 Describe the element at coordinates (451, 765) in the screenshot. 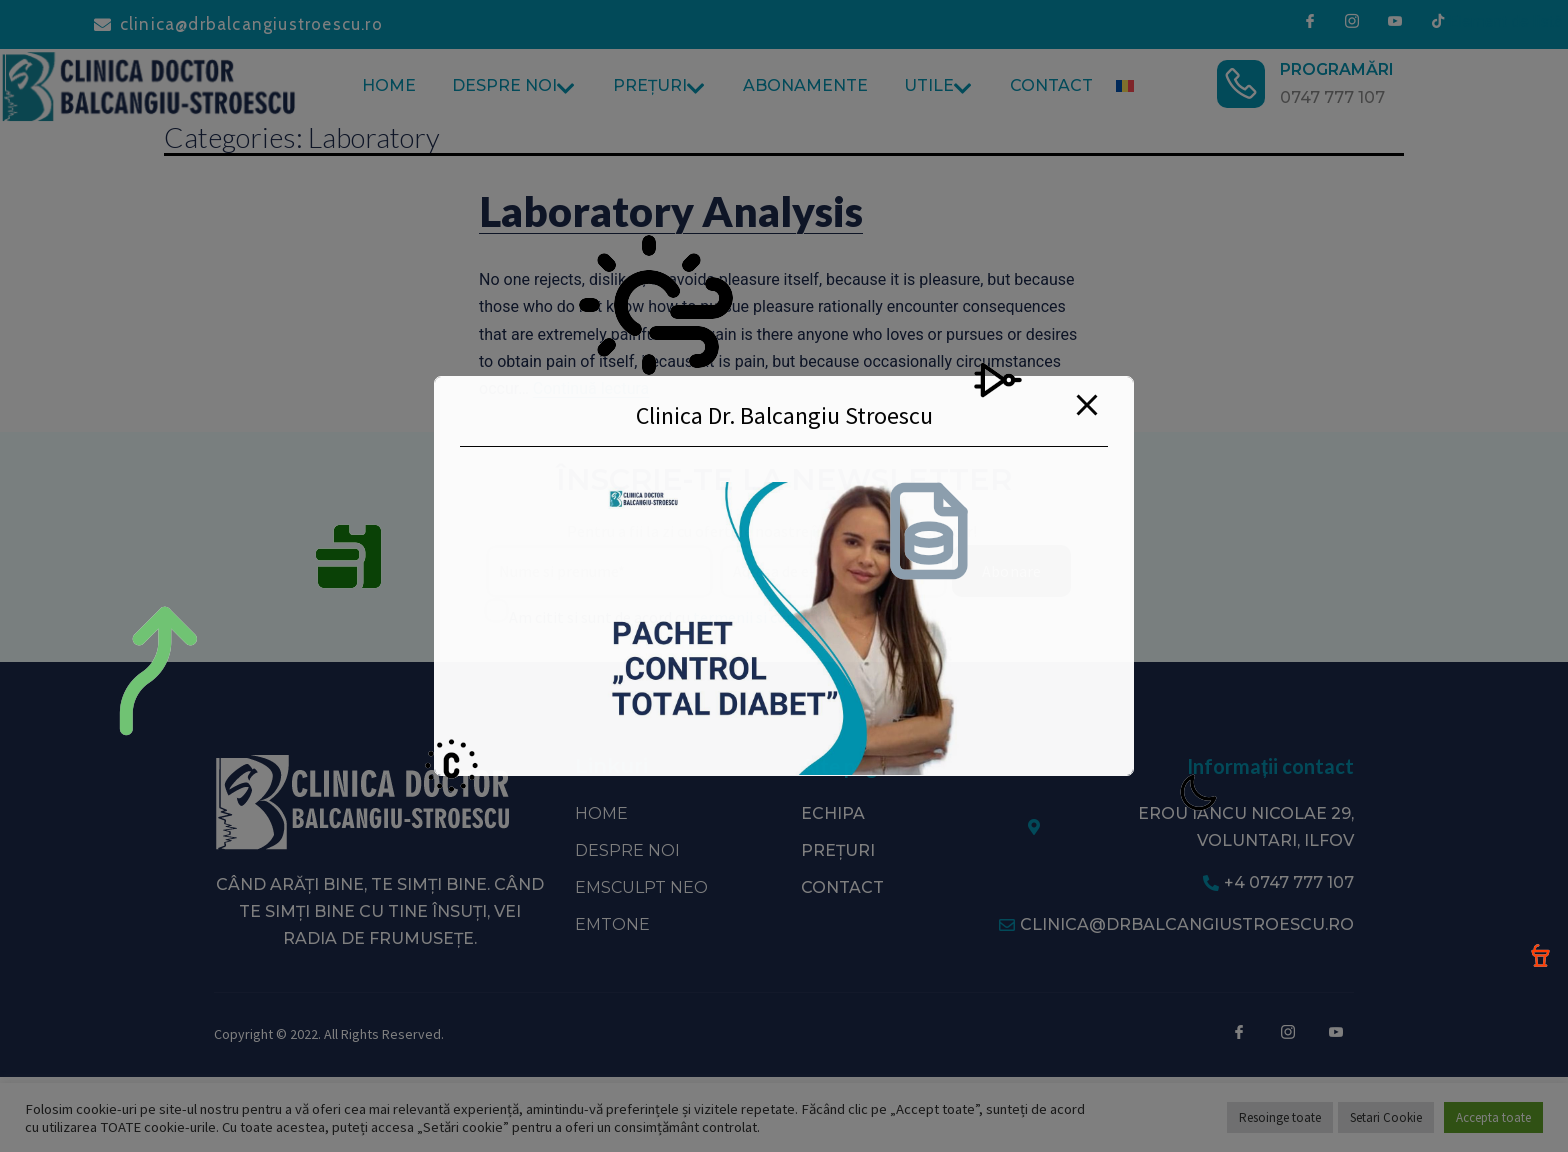

I see `indicates copyright or creative commons status` at that location.